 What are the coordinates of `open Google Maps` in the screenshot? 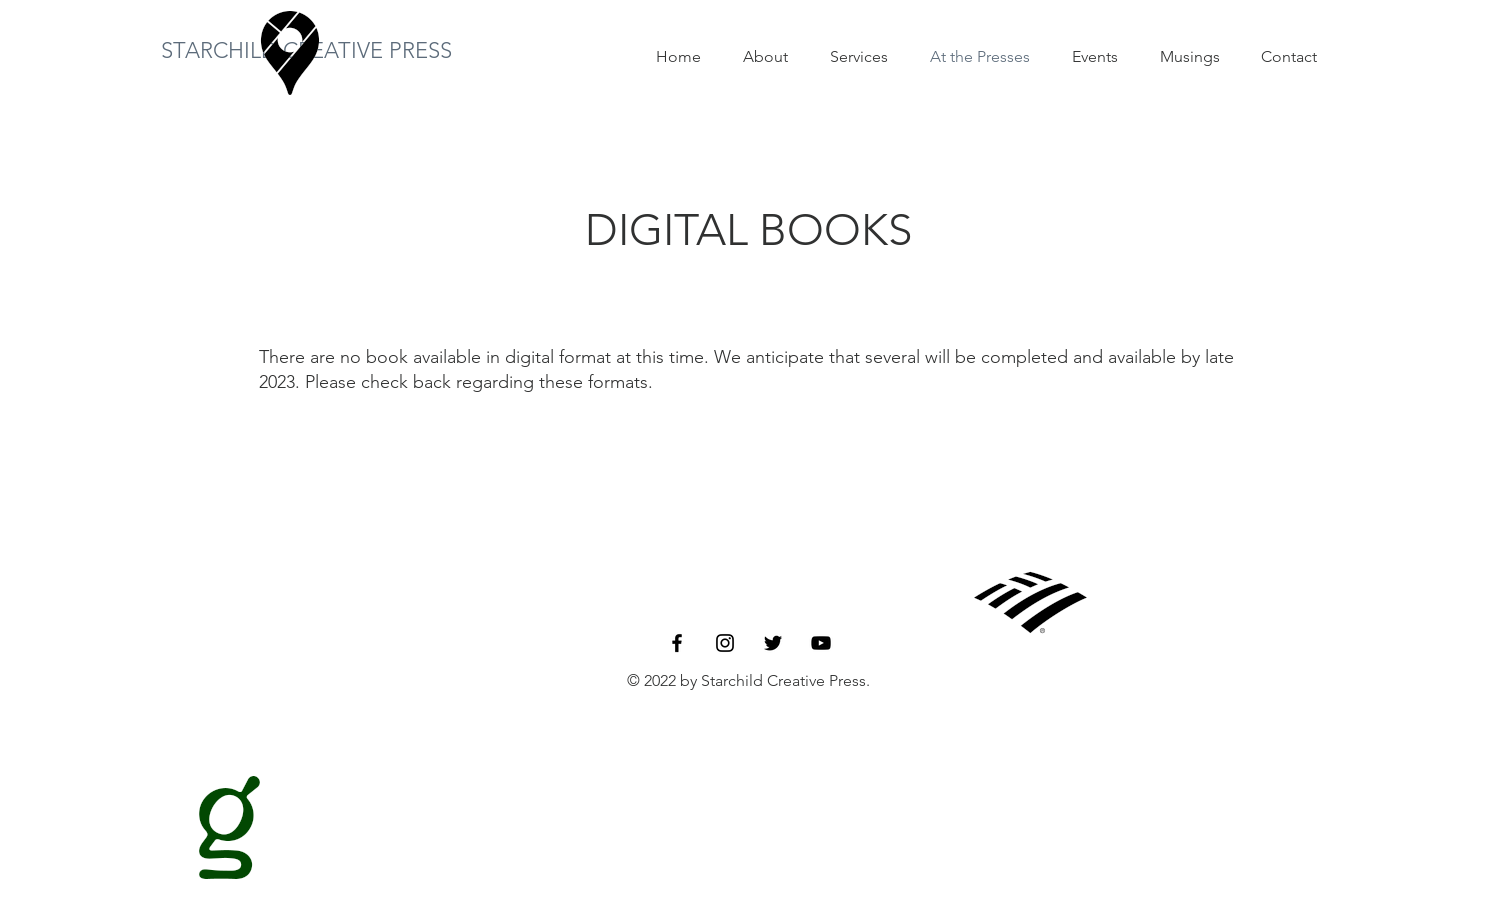 It's located at (290, 53).